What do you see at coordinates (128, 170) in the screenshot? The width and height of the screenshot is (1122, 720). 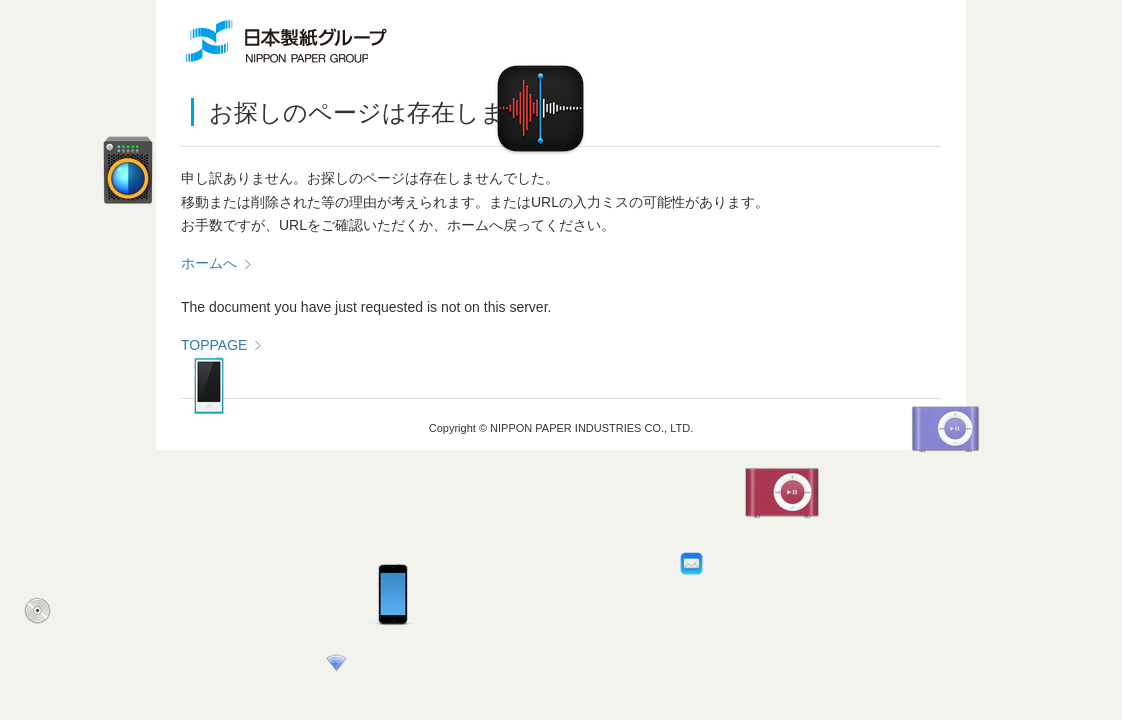 I see `access RAID storage configuration settings` at bounding box center [128, 170].